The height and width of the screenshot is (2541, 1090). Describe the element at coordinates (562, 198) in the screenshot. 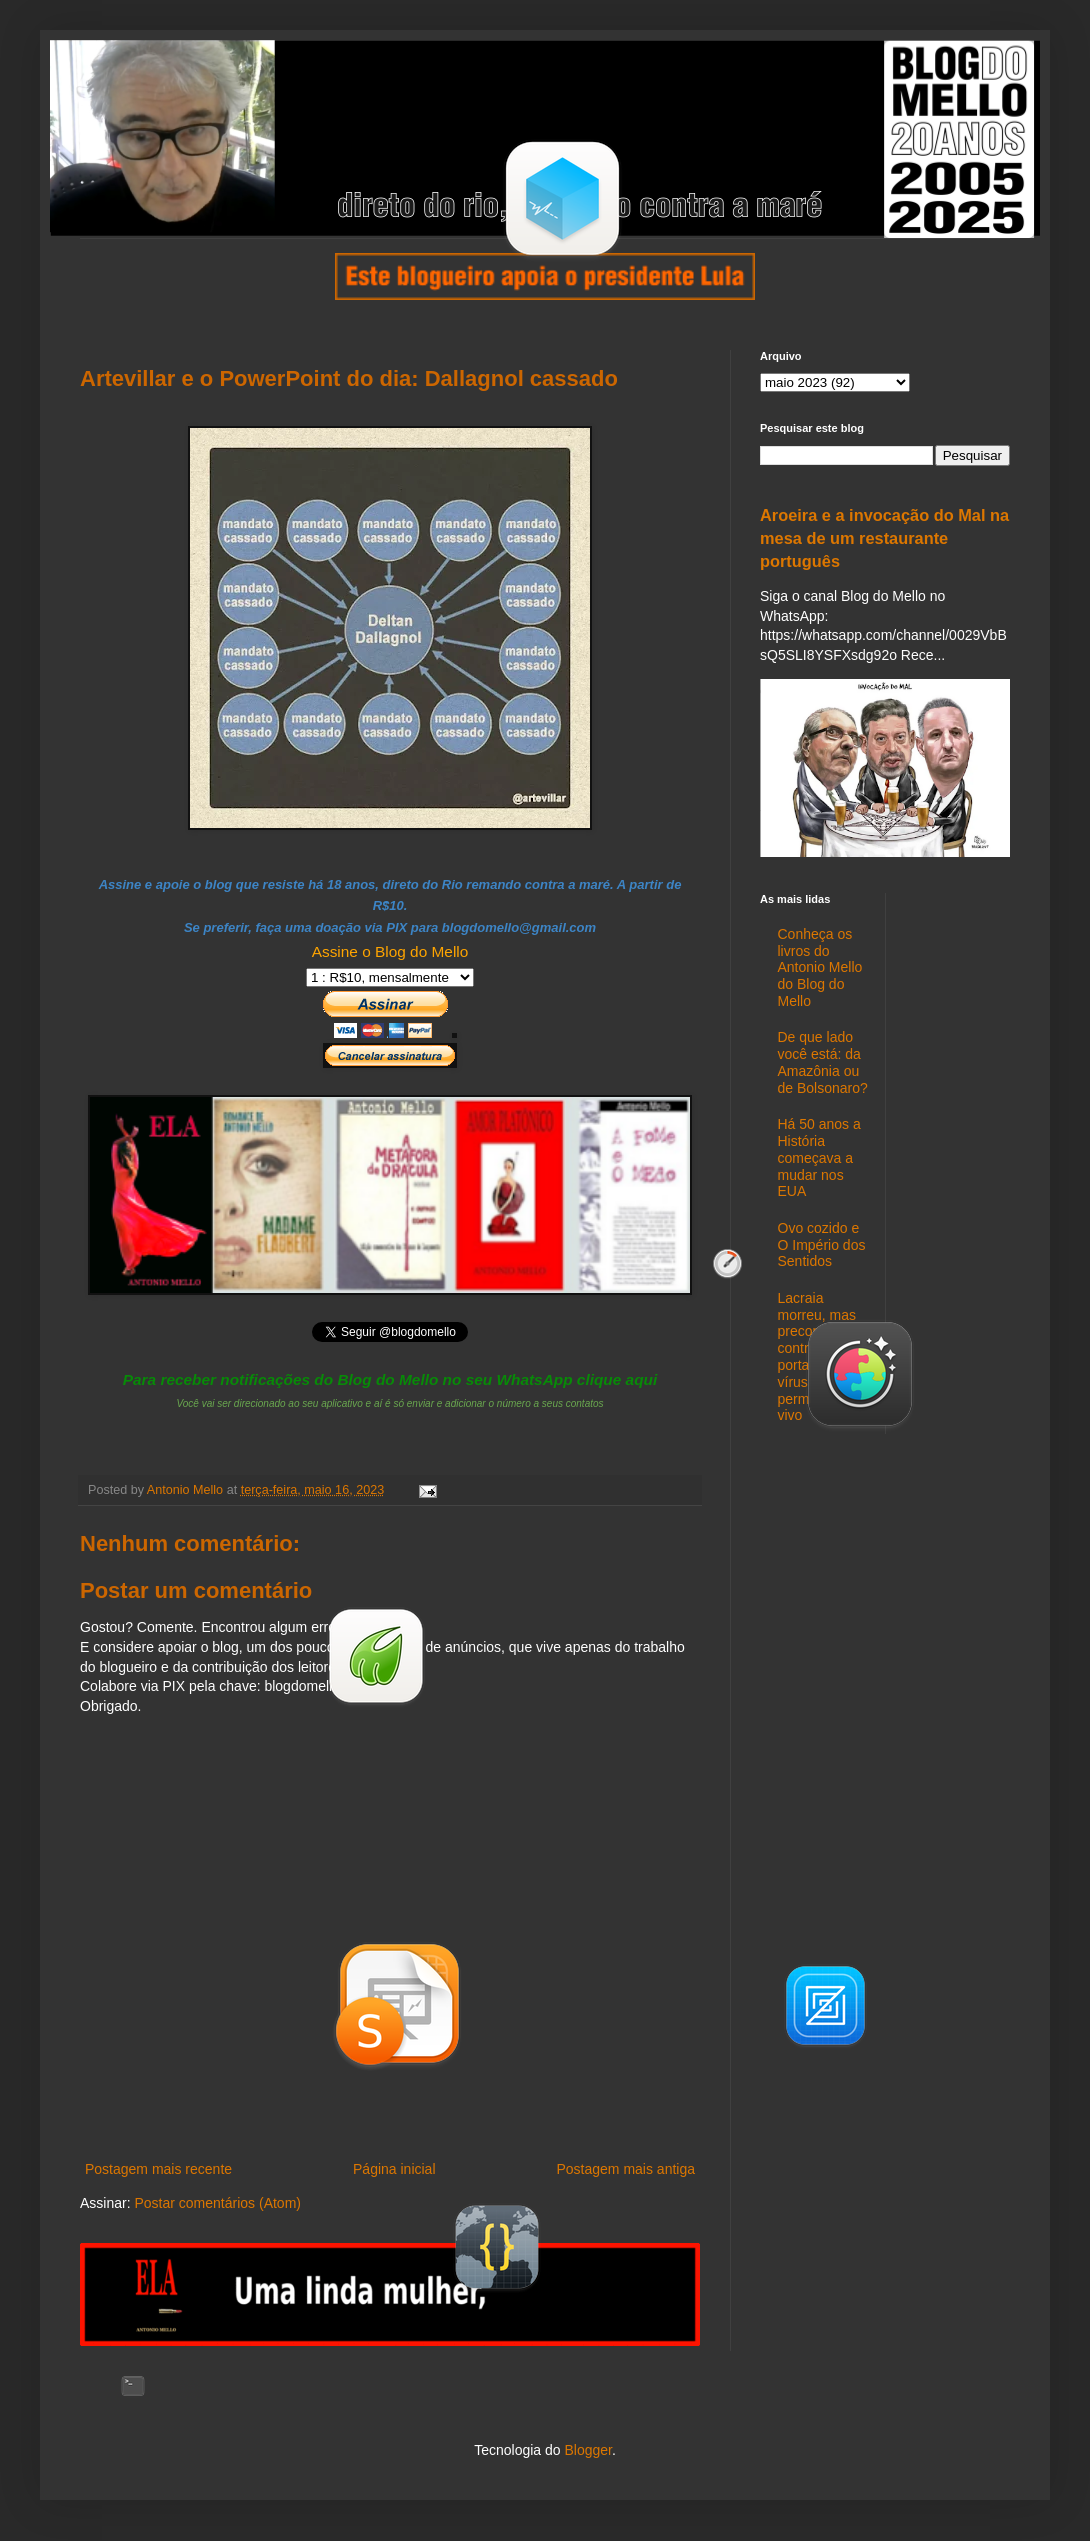

I see `launch virtualbox virtual machine manager` at that location.